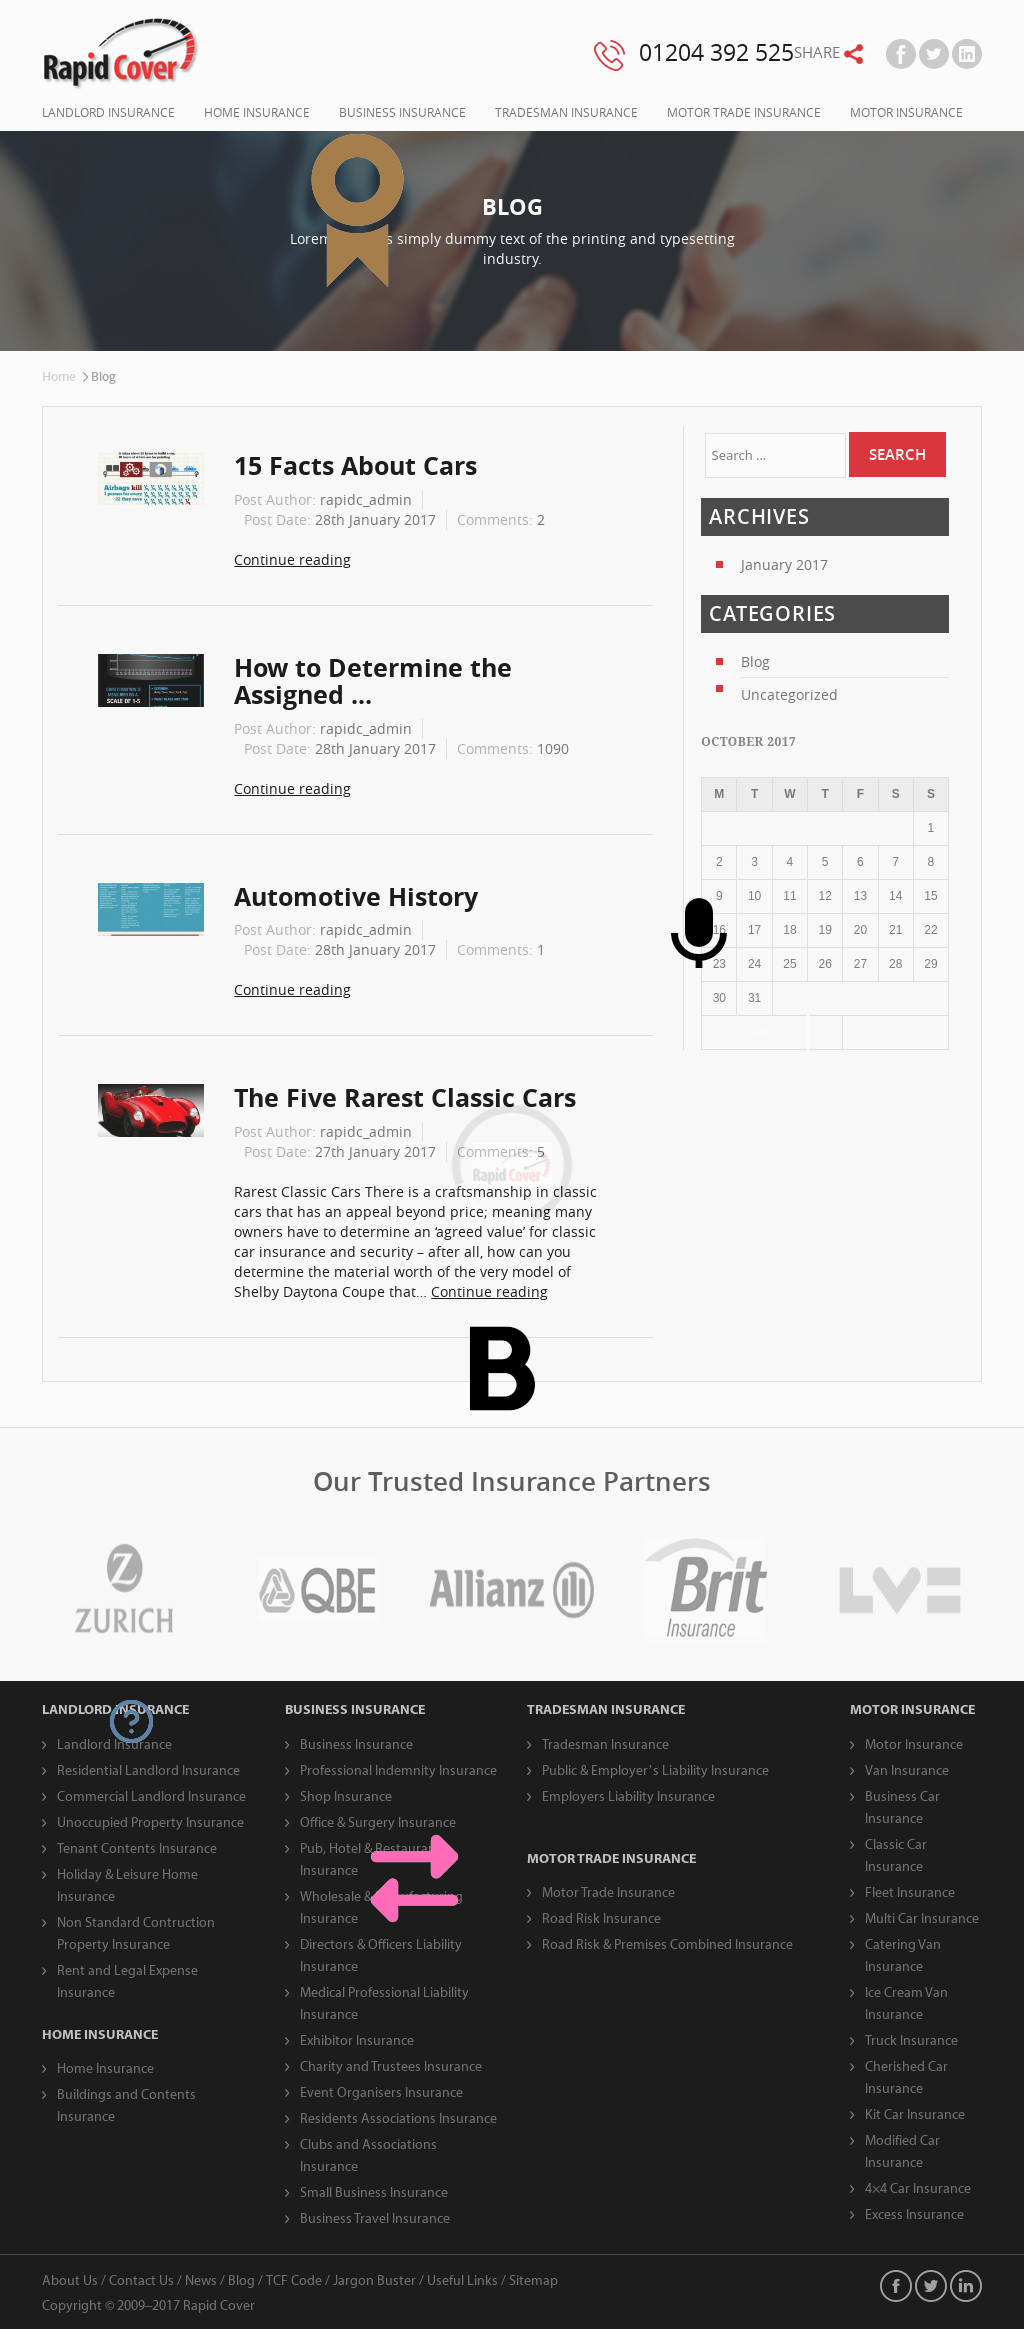 The image size is (1024, 2329). What do you see at coordinates (502, 1368) in the screenshot?
I see `apply bold formatting to selected text` at bounding box center [502, 1368].